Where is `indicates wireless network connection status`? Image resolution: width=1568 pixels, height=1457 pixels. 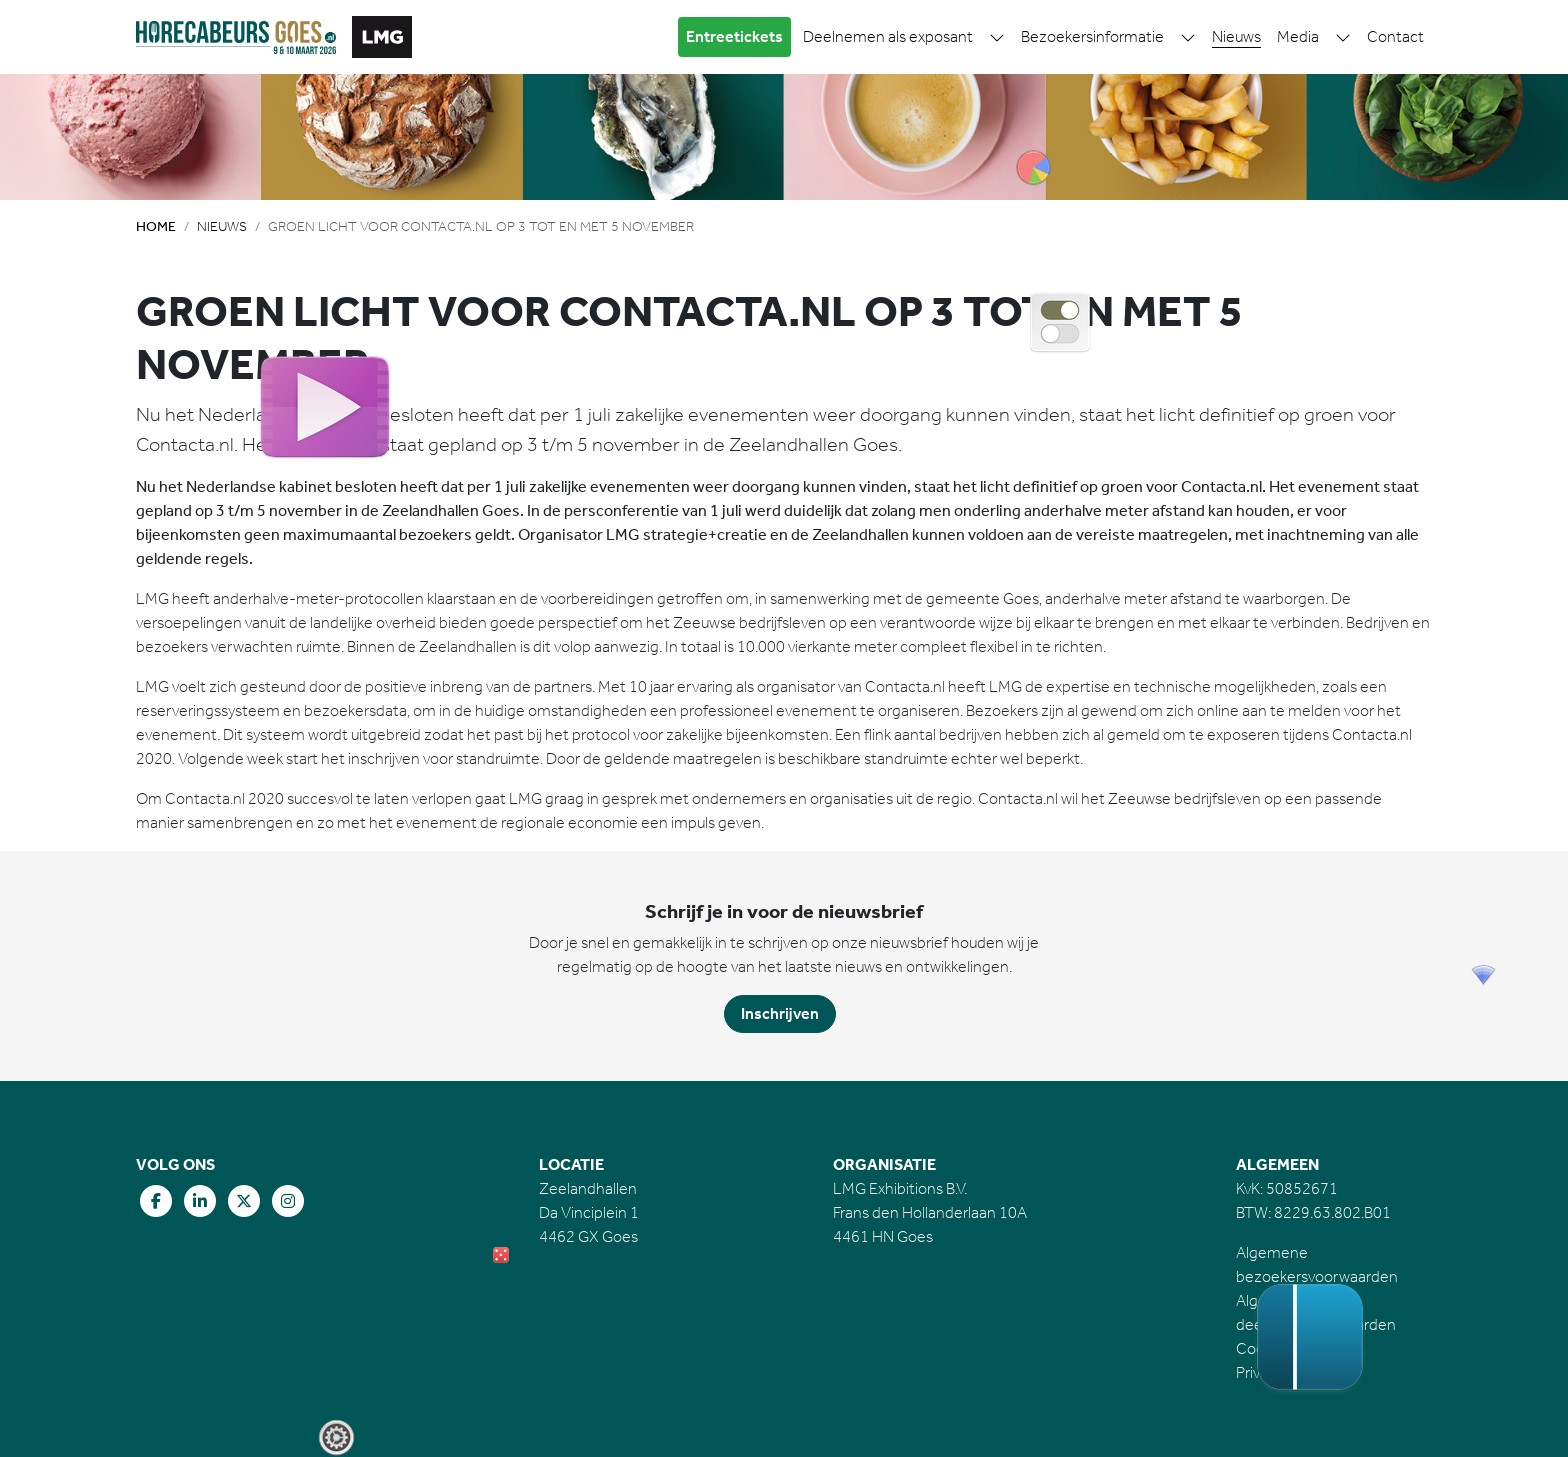 indicates wireless network connection status is located at coordinates (1483, 974).